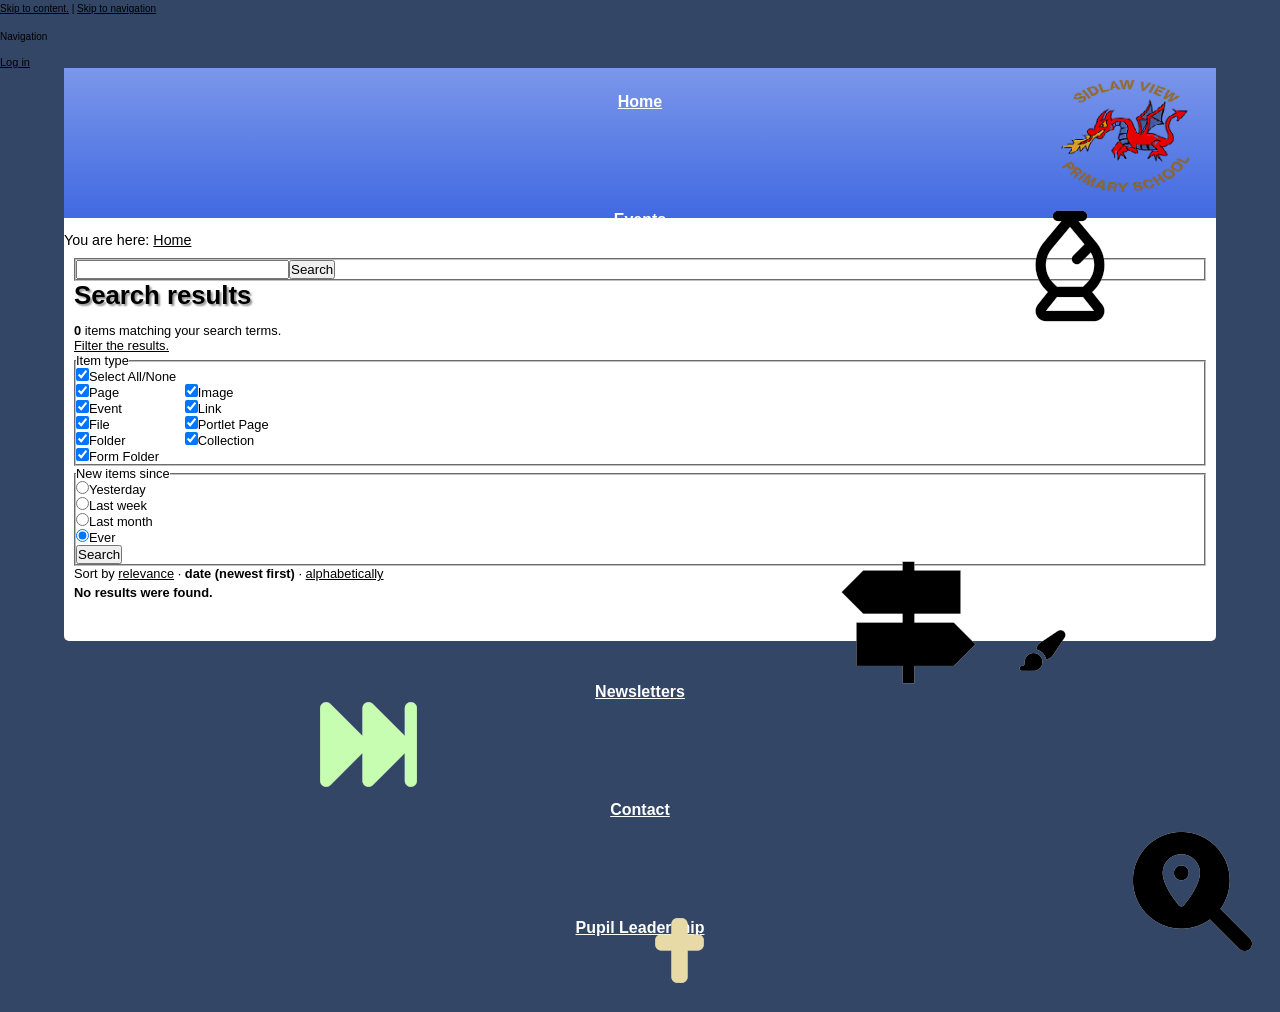 The width and height of the screenshot is (1280, 1012). Describe the element at coordinates (1192, 891) in the screenshot. I see `search for a location on the map` at that location.